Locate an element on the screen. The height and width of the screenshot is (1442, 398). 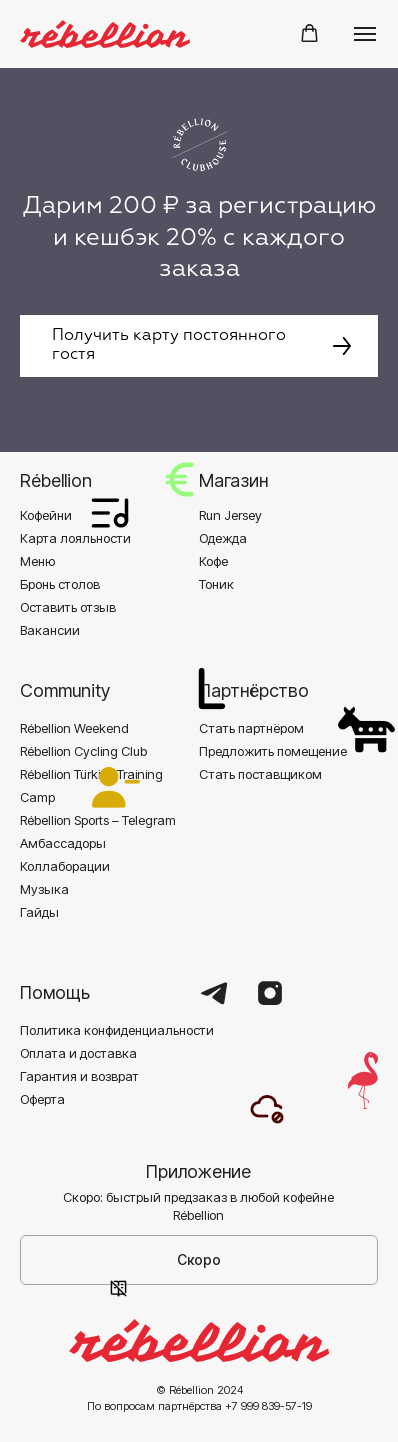
disable vocabulary or dictionary feature is located at coordinates (118, 1288).